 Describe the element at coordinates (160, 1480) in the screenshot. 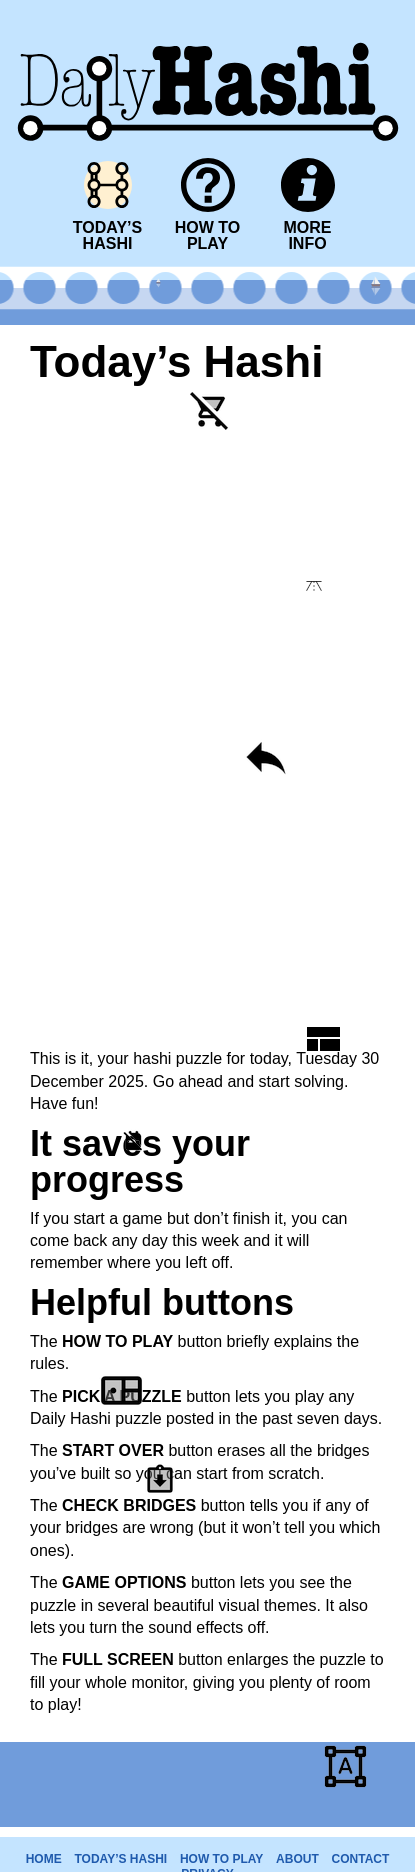

I see `download or receive an assignment` at that location.